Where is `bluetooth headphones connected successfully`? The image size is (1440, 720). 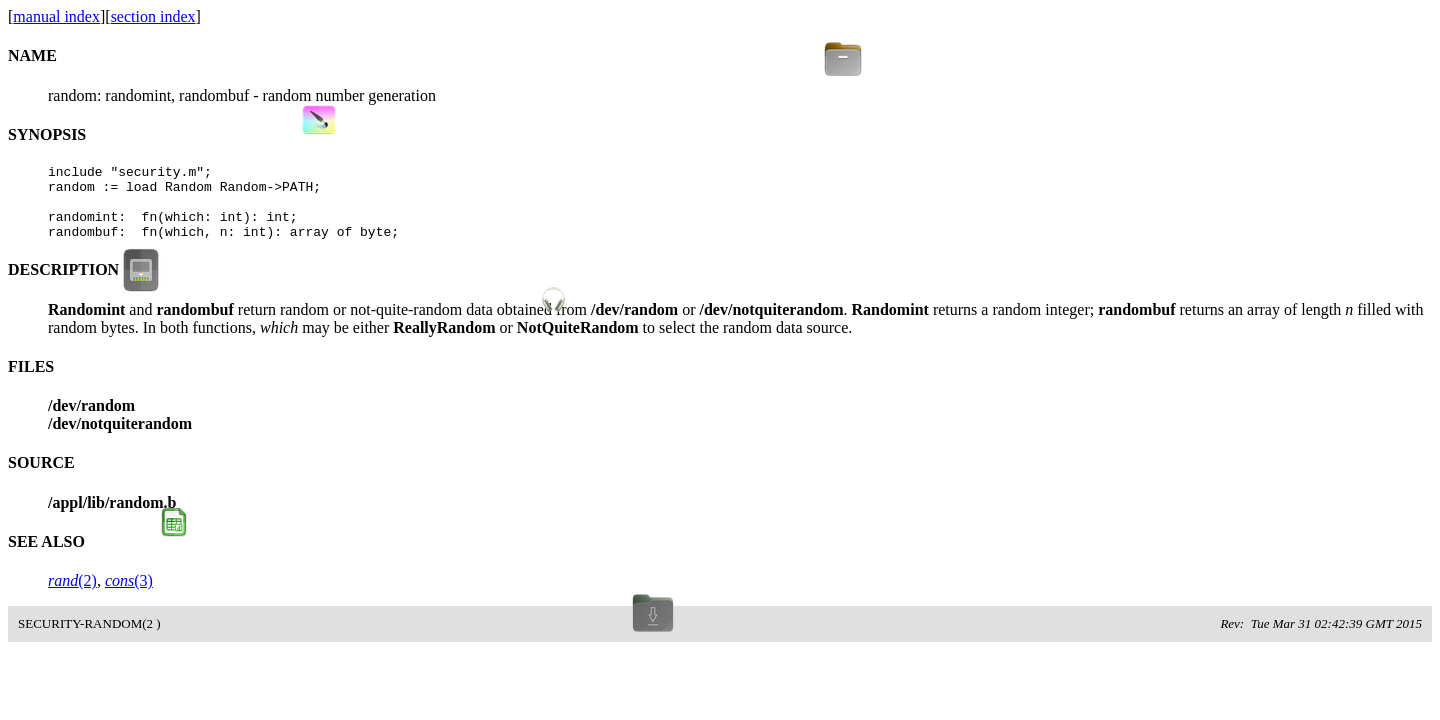
bluetooth headphones connected successfully is located at coordinates (553, 299).